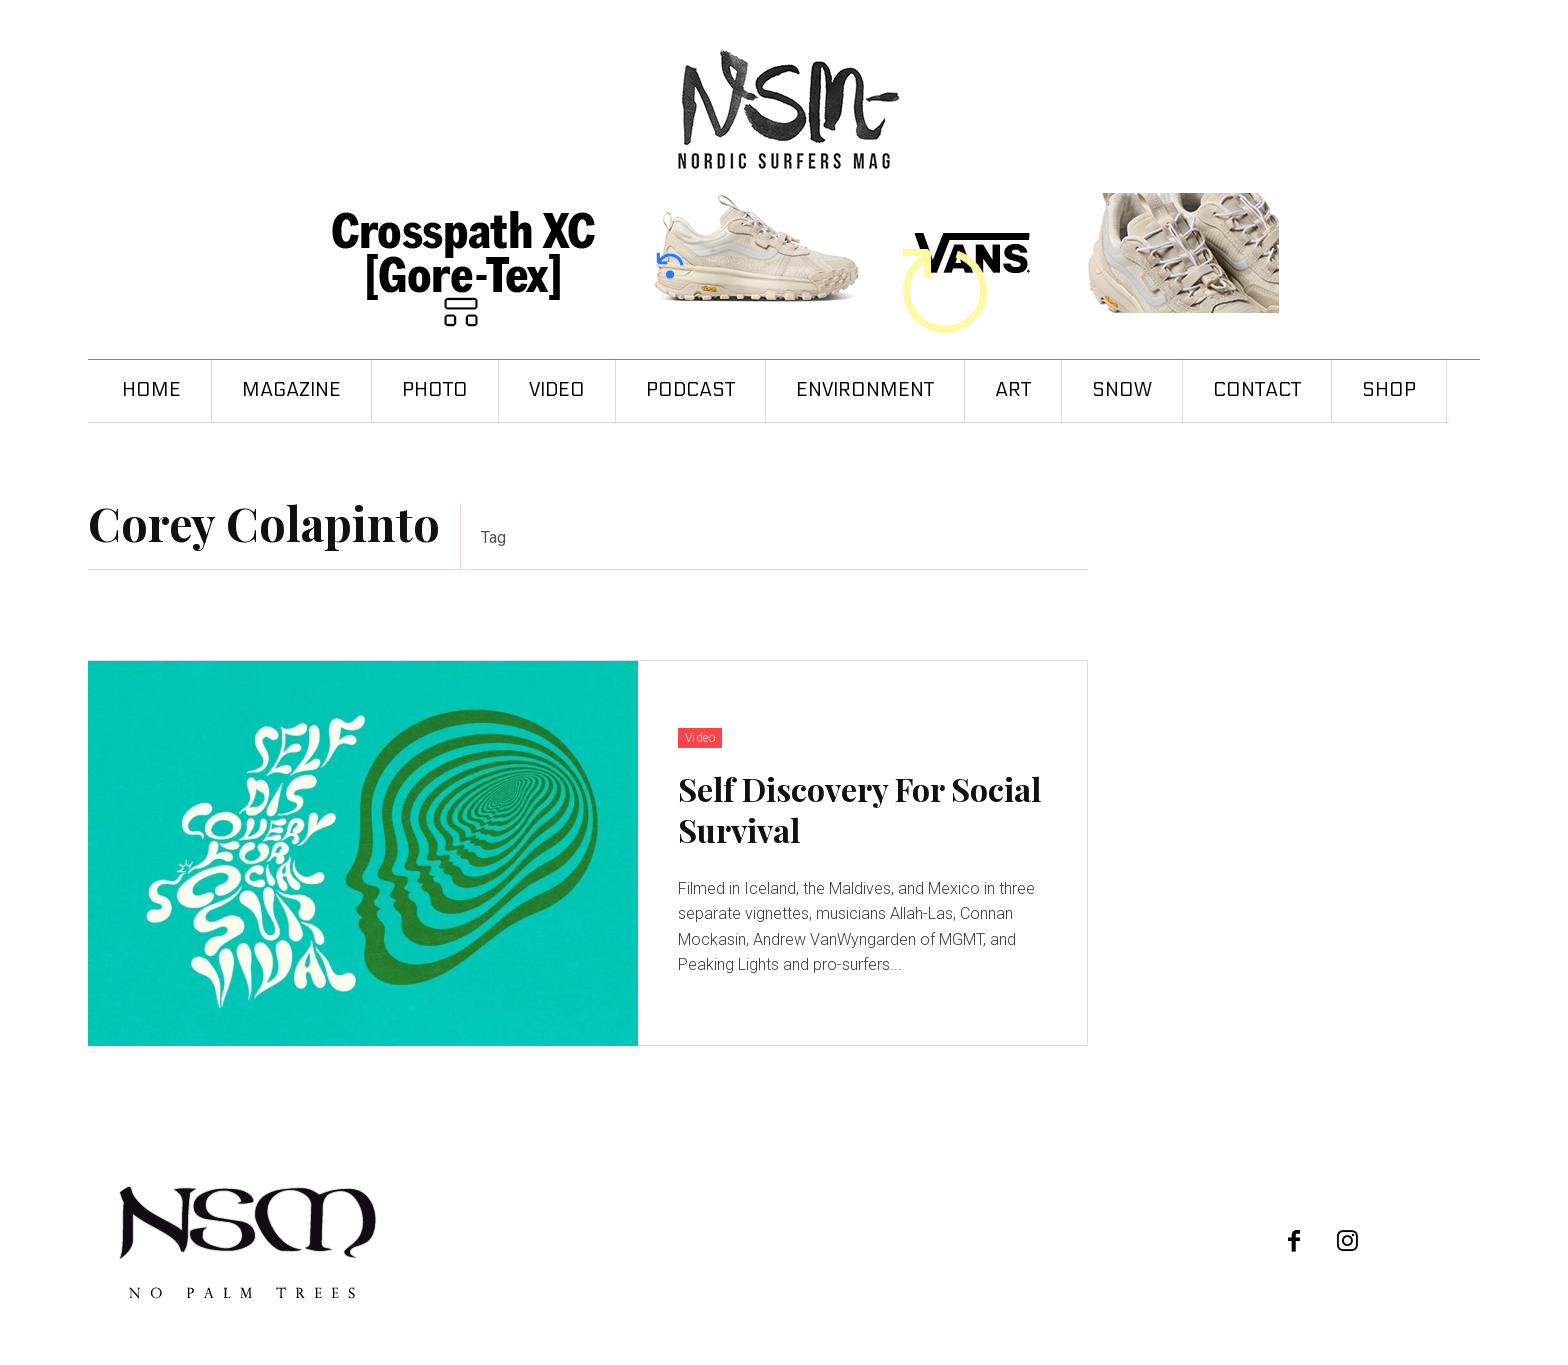 The height and width of the screenshot is (1365, 1568). Describe the element at coordinates (945, 291) in the screenshot. I see `refresh or reload the current content` at that location.